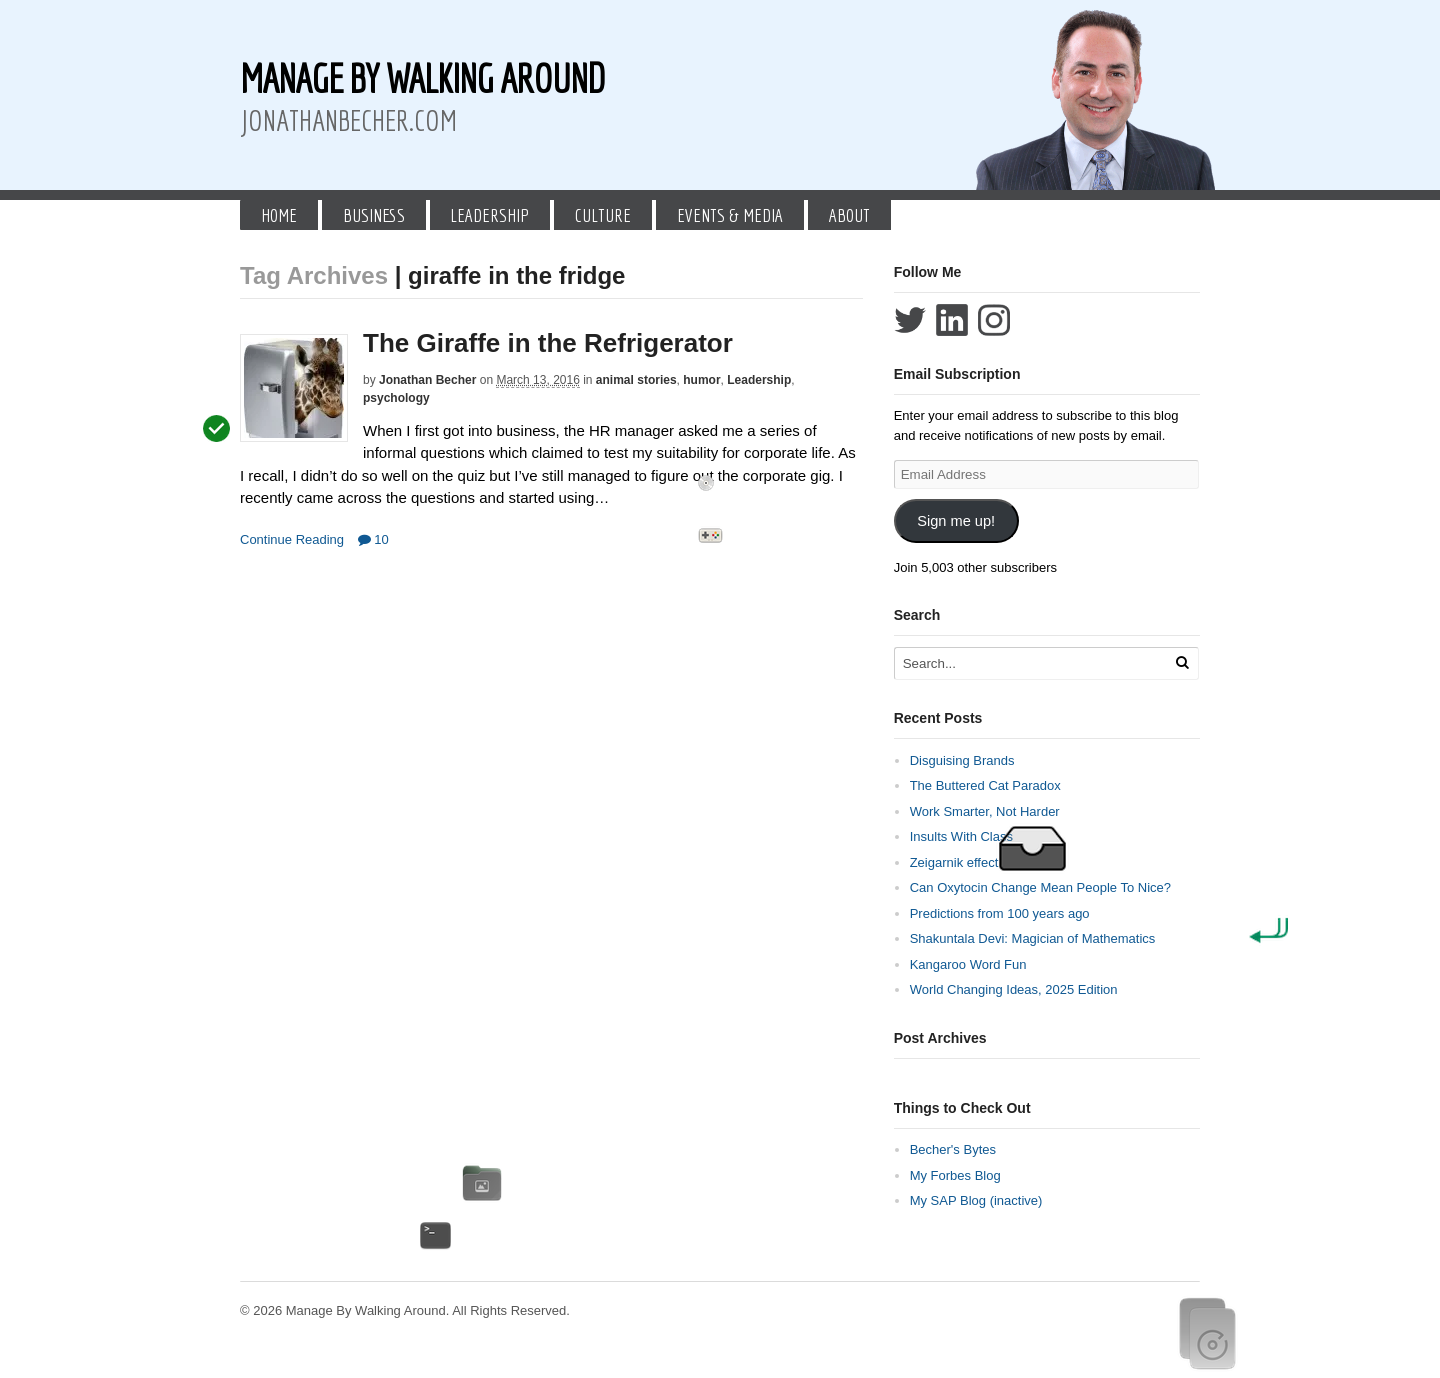  What do you see at coordinates (1032, 848) in the screenshot?
I see `view your inbox messages` at bounding box center [1032, 848].